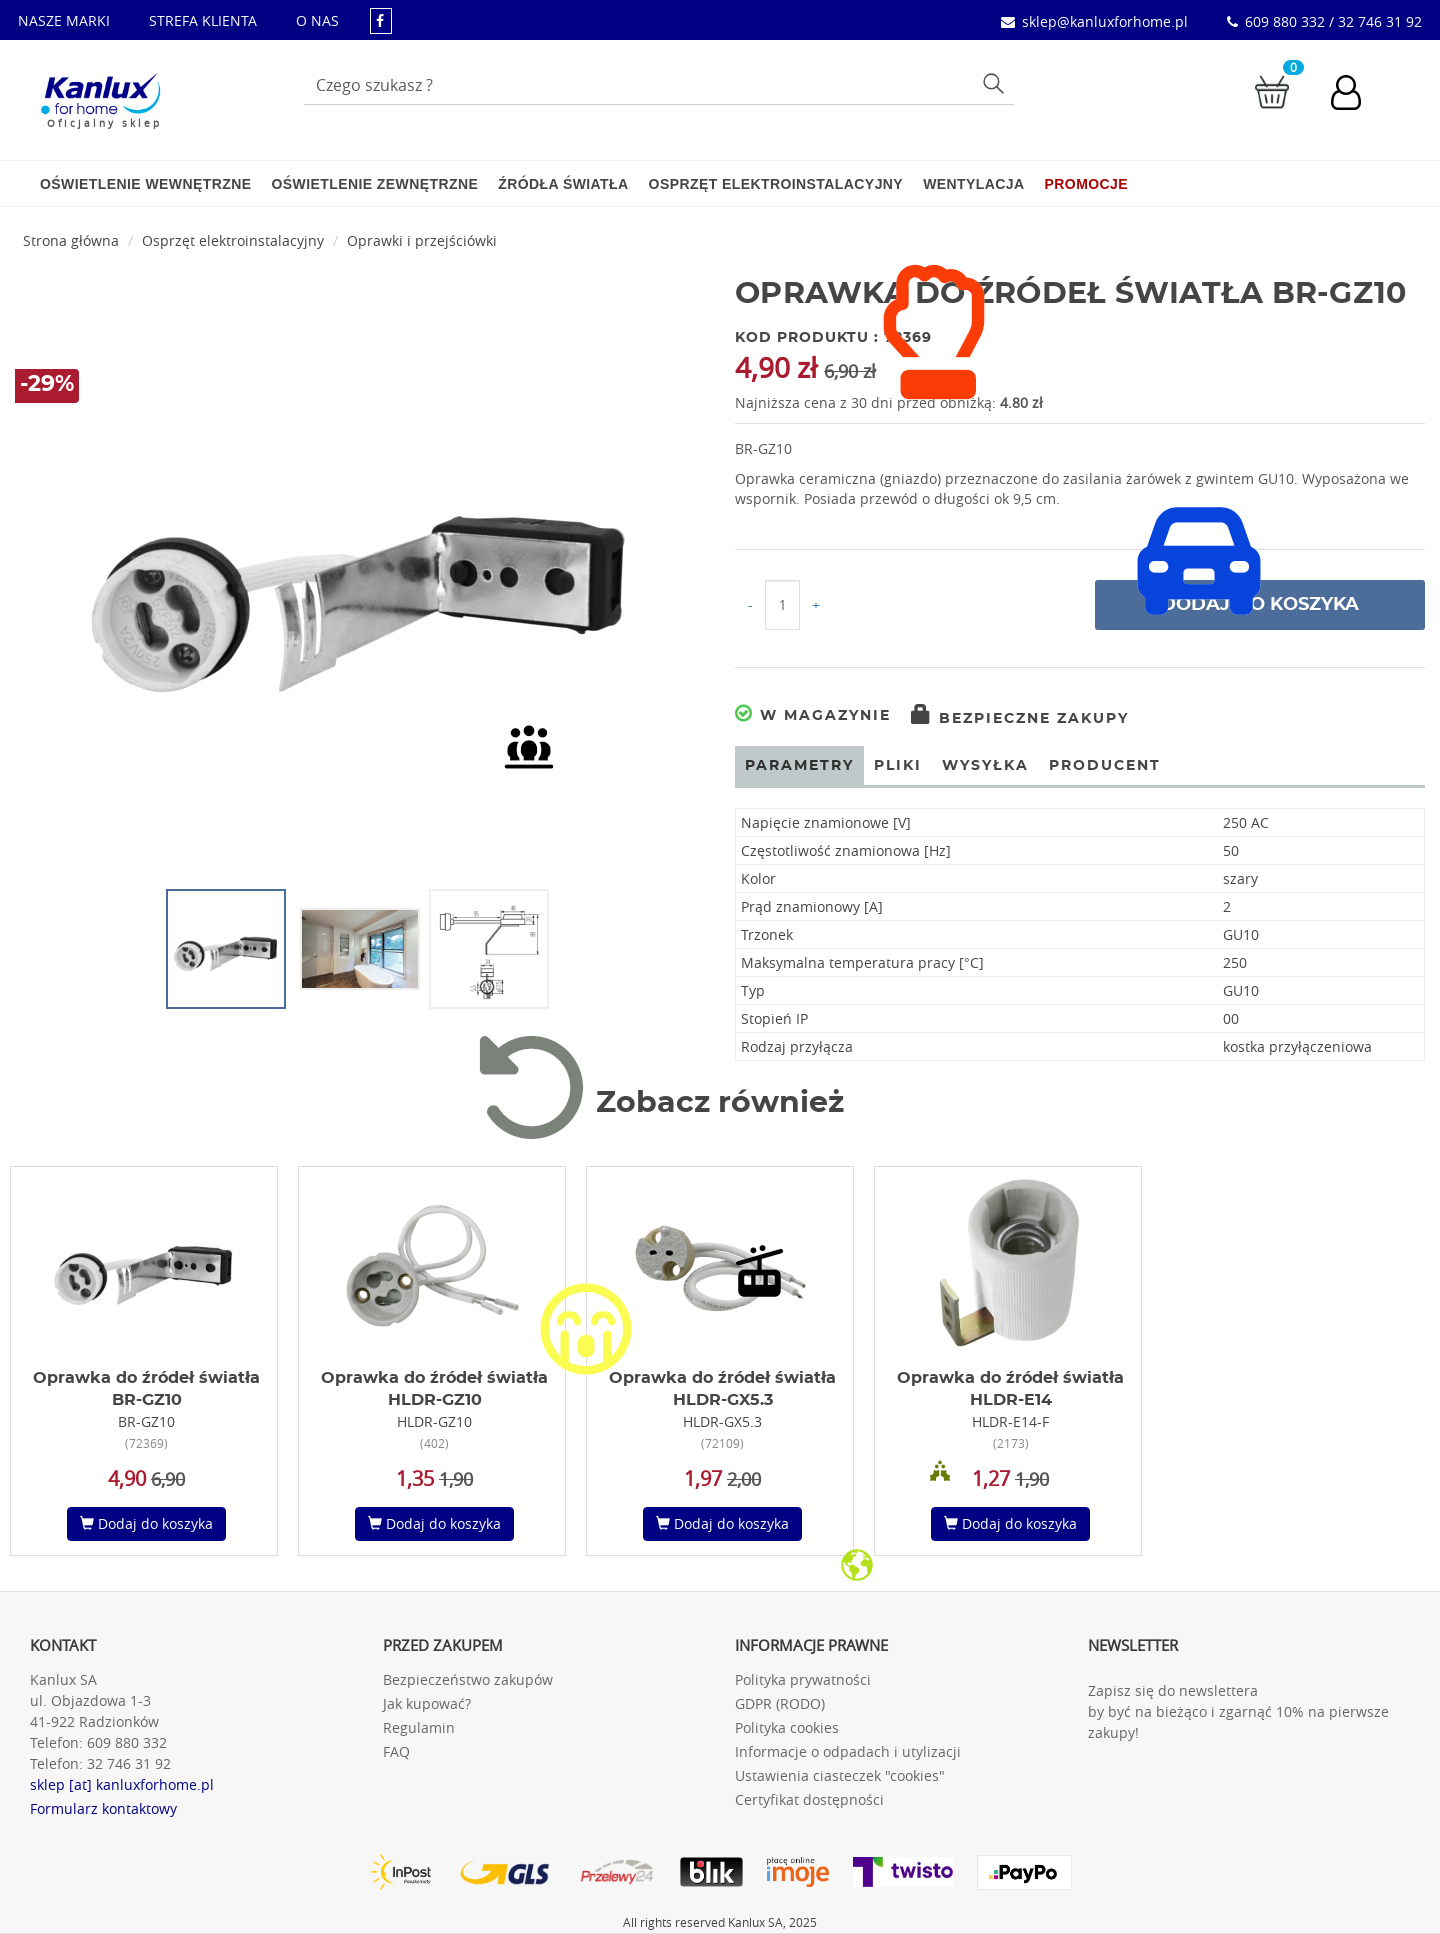  Describe the element at coordinates (586, 1329) in the screenshot. I see `indicates a sad or crying emotional state` at that location.